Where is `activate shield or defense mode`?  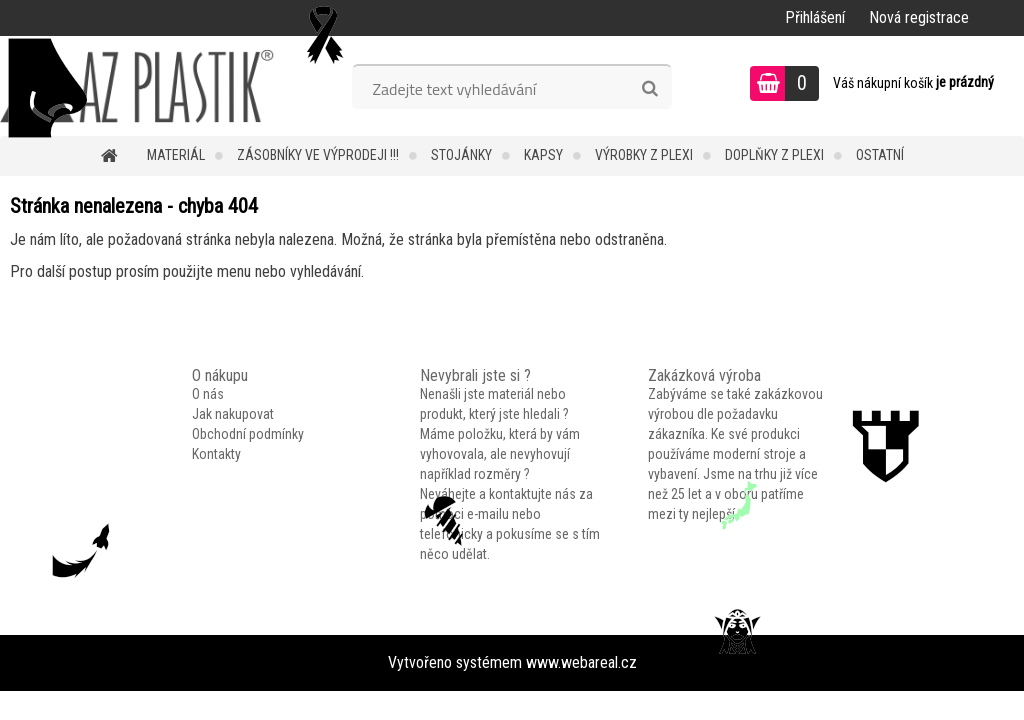 activate shield or defense mode is located at coordinates (885, 447).